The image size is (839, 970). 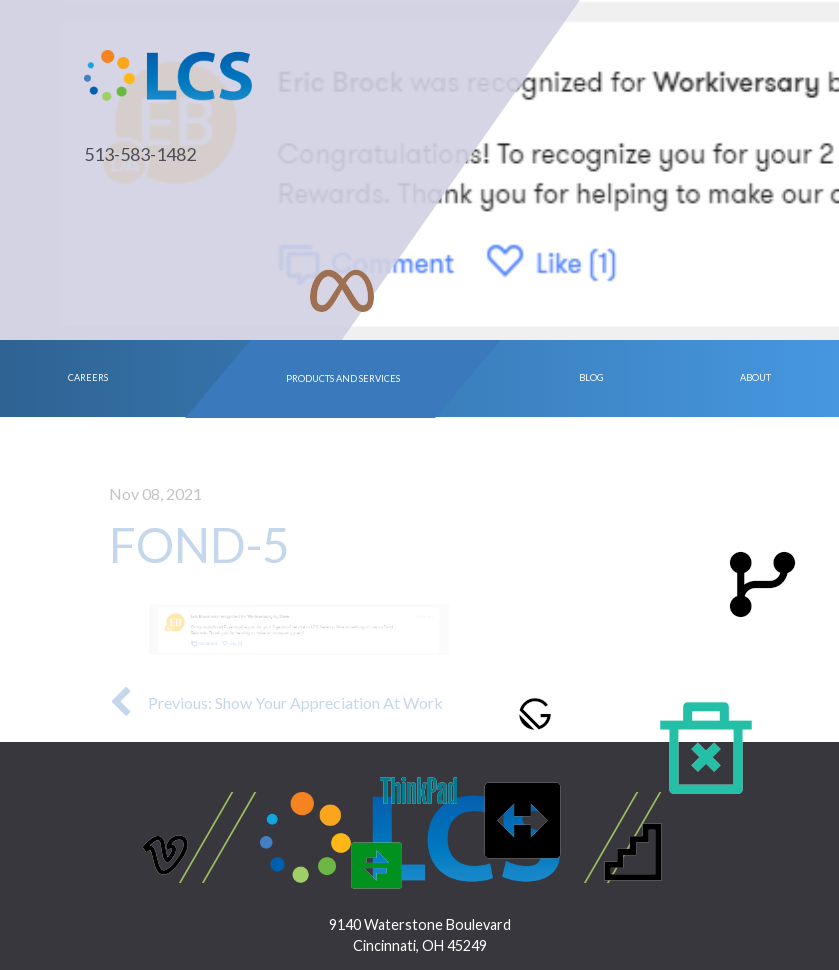 What do you see at coordinates (166, 854) in the screenshot?
I see `open vimeo app` at bounding box center [166, 854].